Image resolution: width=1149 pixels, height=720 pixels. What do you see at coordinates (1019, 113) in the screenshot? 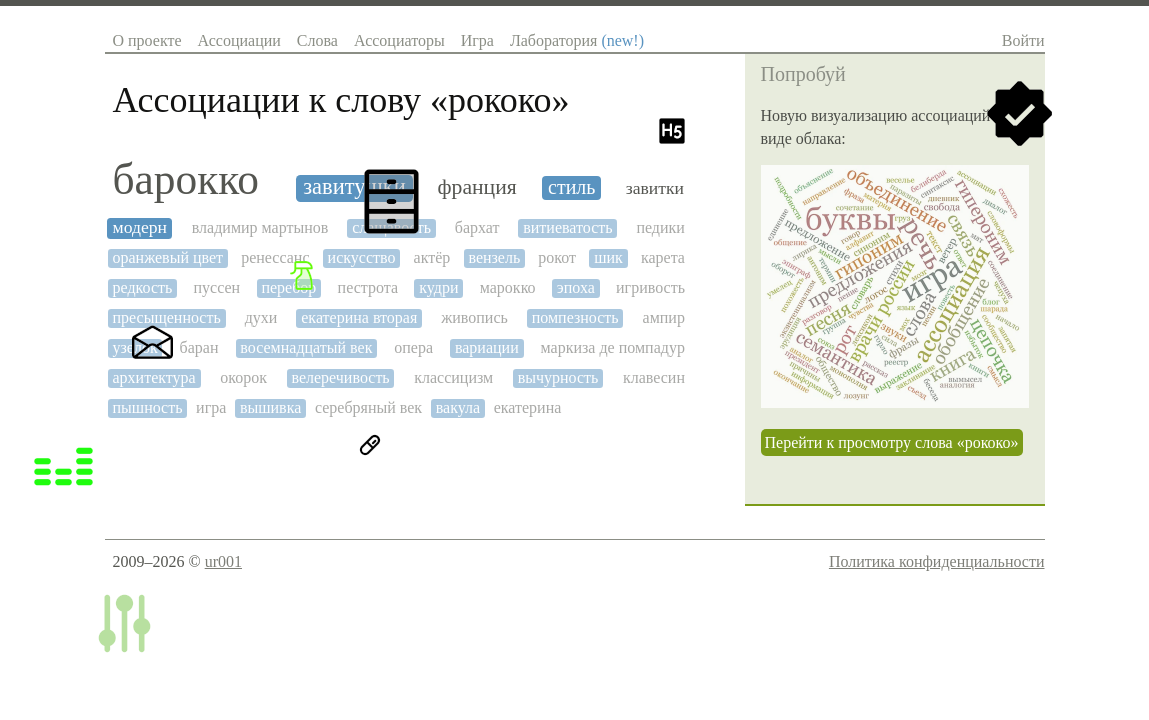
I see `indicates a verified or authenticated account` at bounding box center [1019, 113].